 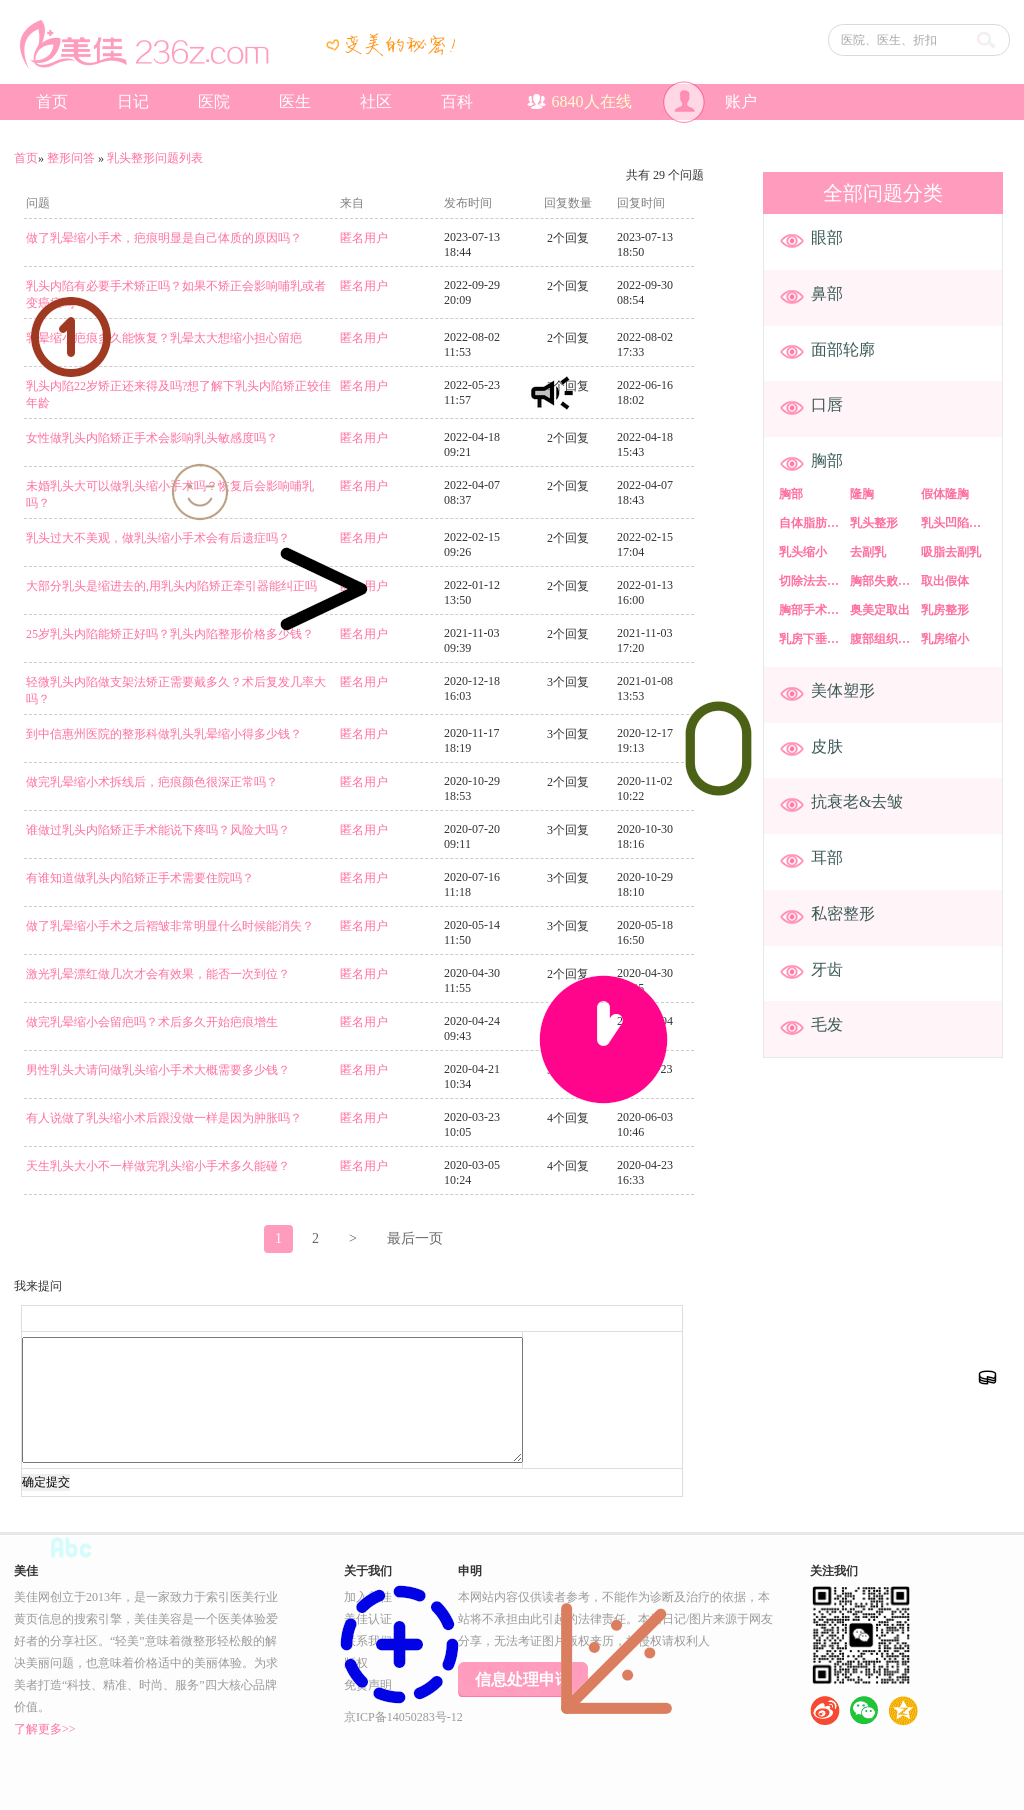 I want to click on indicates the current time is 1 o'clock, so click(x=603, y=1039).